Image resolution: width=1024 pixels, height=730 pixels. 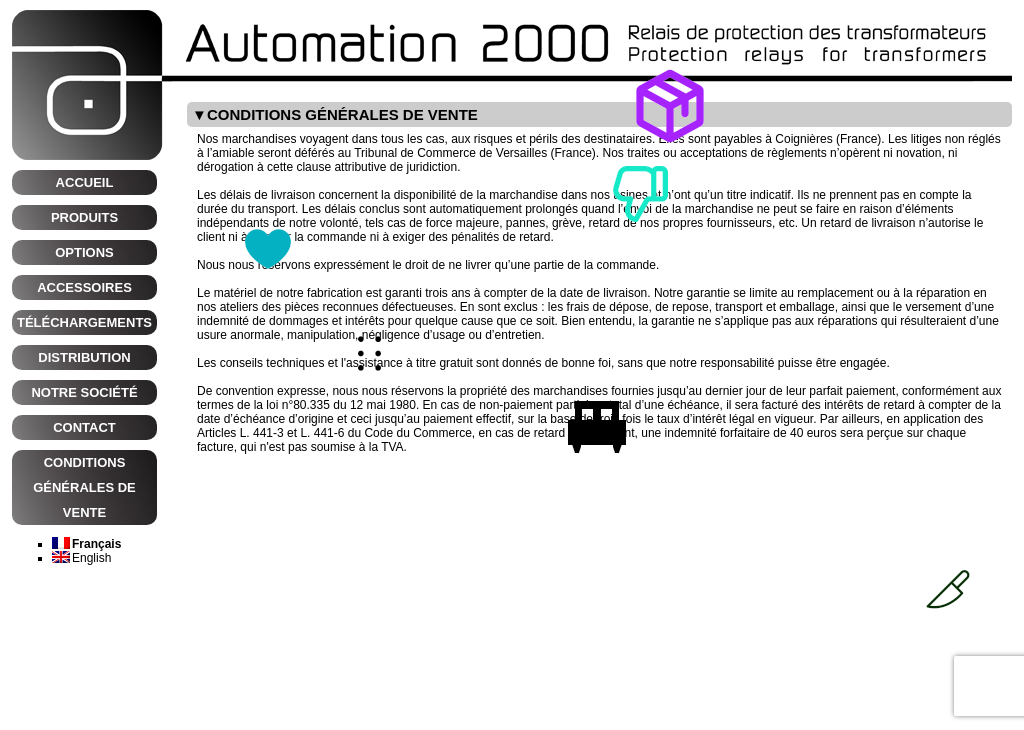 What do you see at coordinates (639, 194) in the screenshot?
I see `dislike or downvote content` at bounding box center [639, 194].